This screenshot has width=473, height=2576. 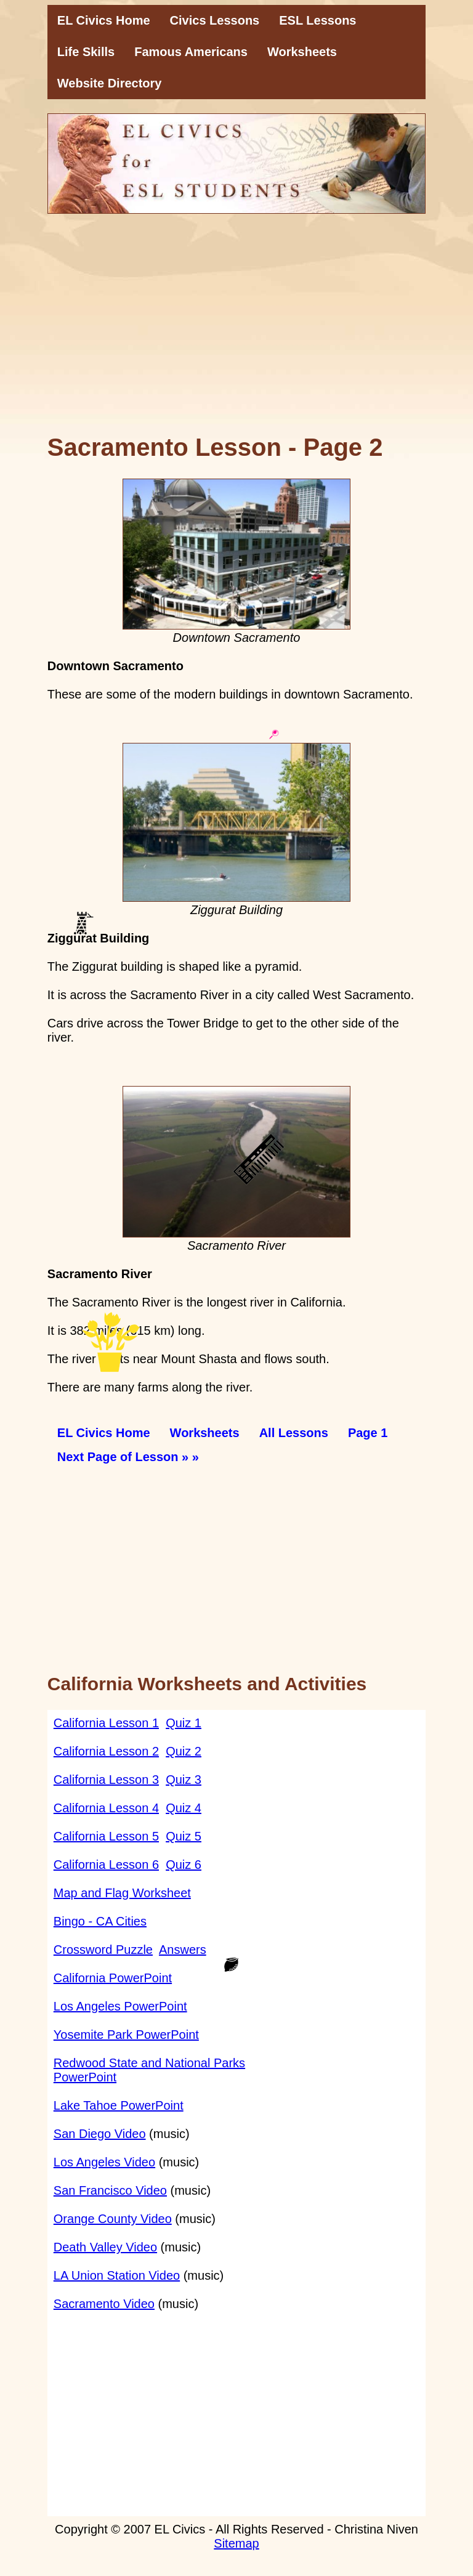 I want to click on search for items or content, so click(x=273, y=734).